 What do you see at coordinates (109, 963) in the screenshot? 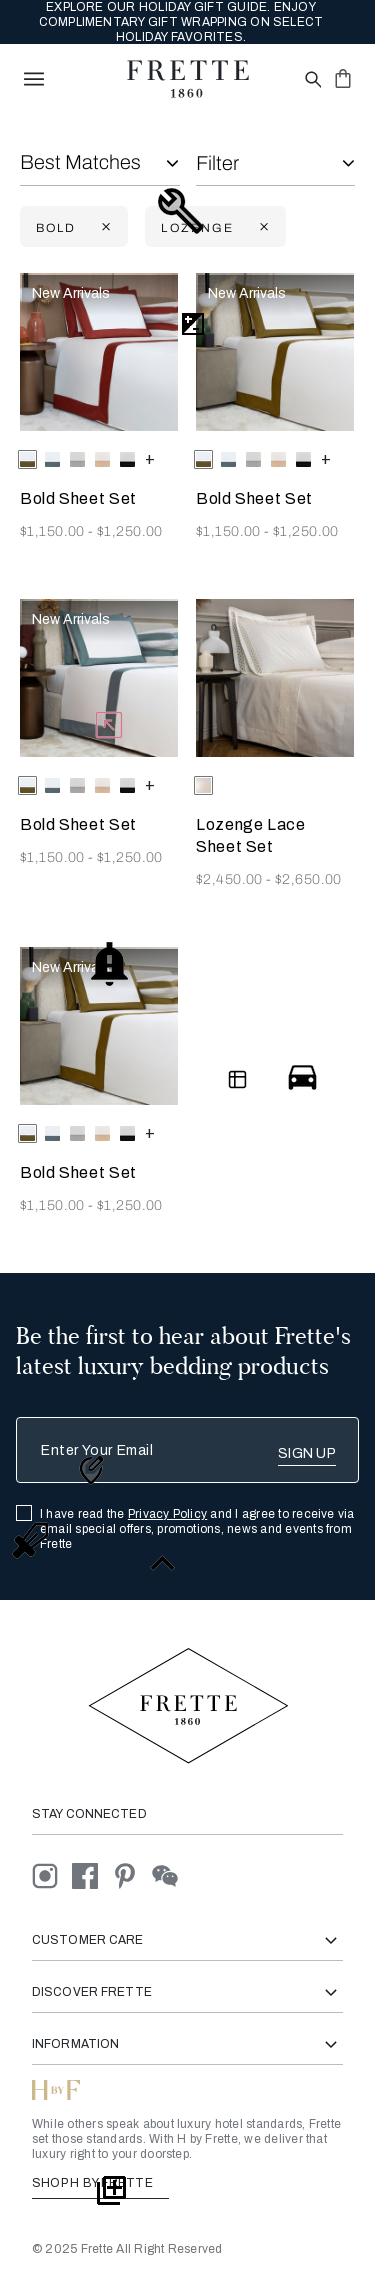
I see `important notification requiring attention` at bounding box center [109, 963].